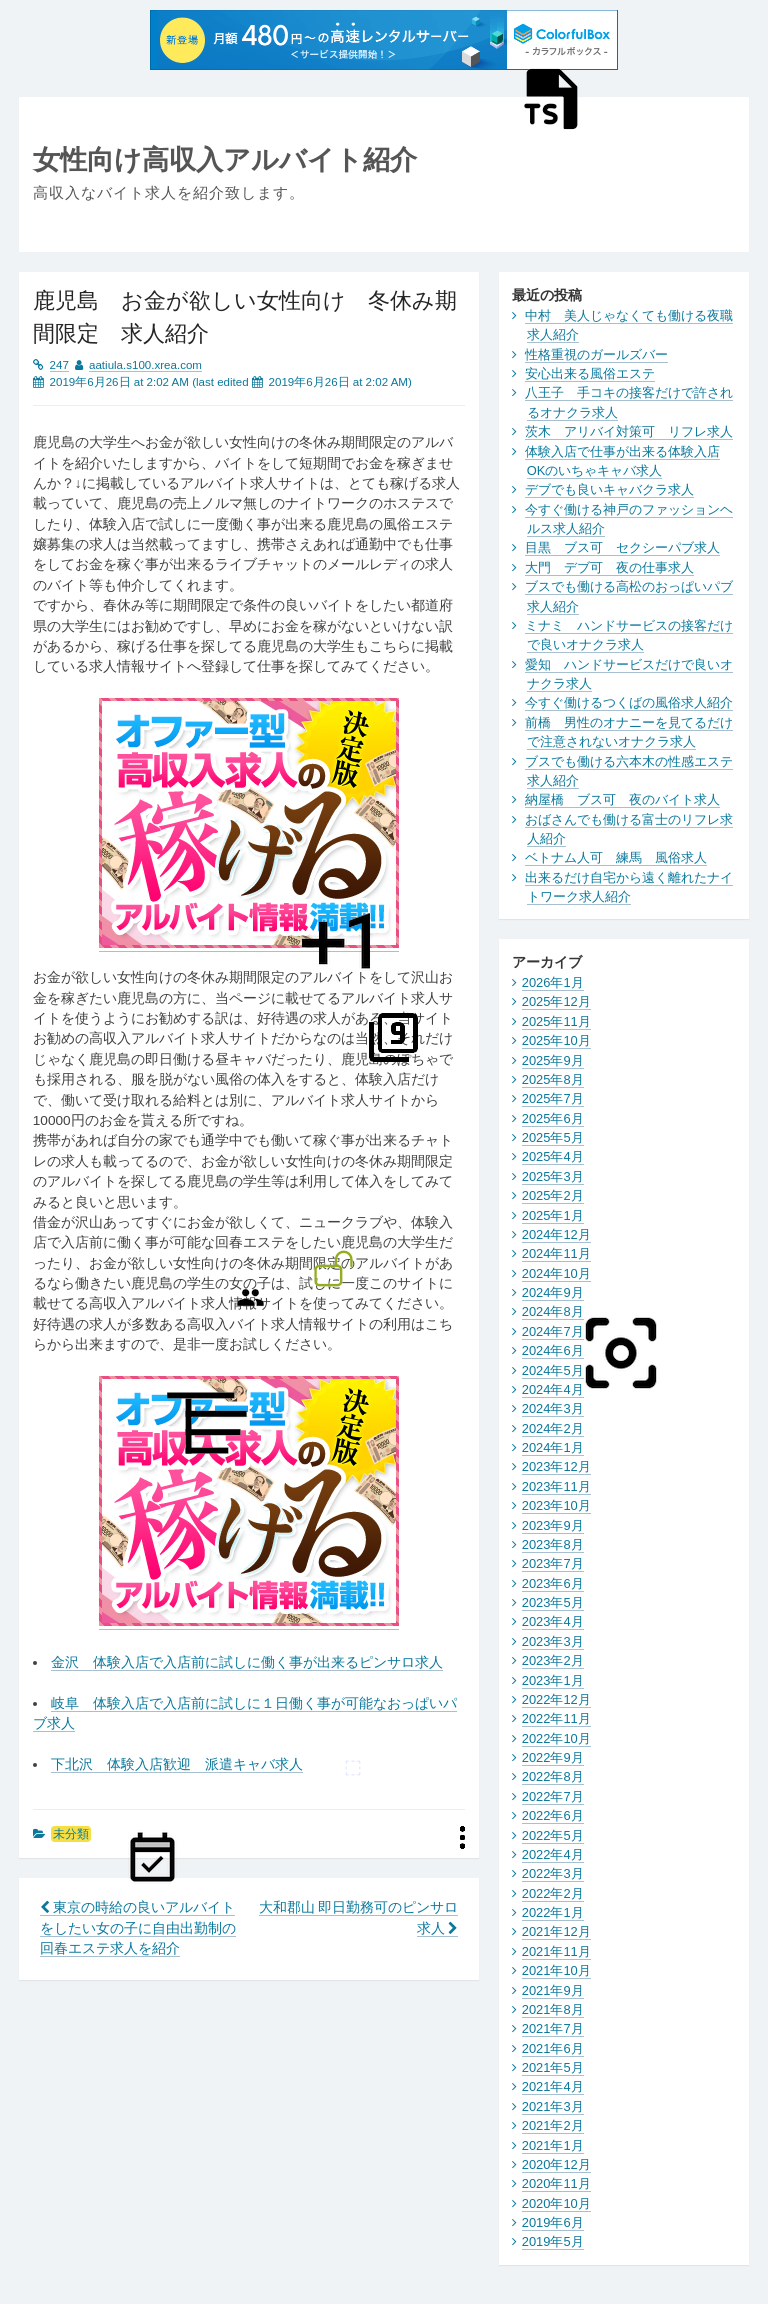 Image resolution: width=768 pixels, height=2304 pixels. Describe the element at coordinates (393, 1037) in the screenshot. I see `indicates 9 items in a stack or collection` at that location.